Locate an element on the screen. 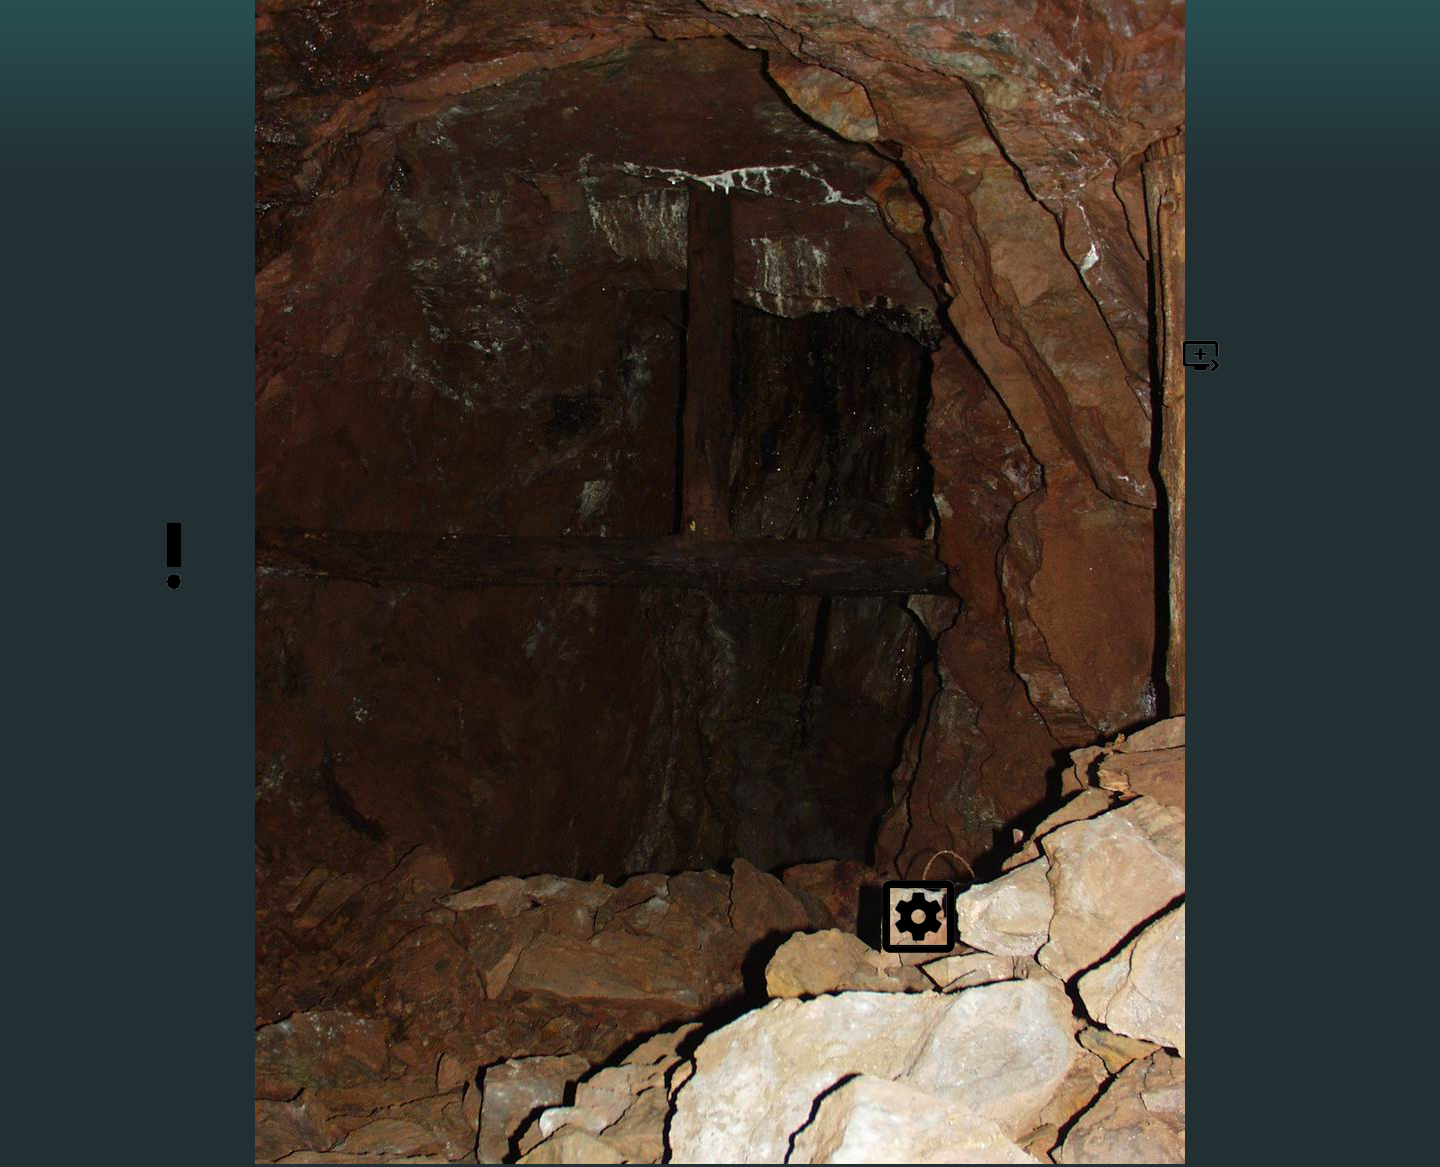  indicates a high priority notification or alert is located at coordinates (174, 556).